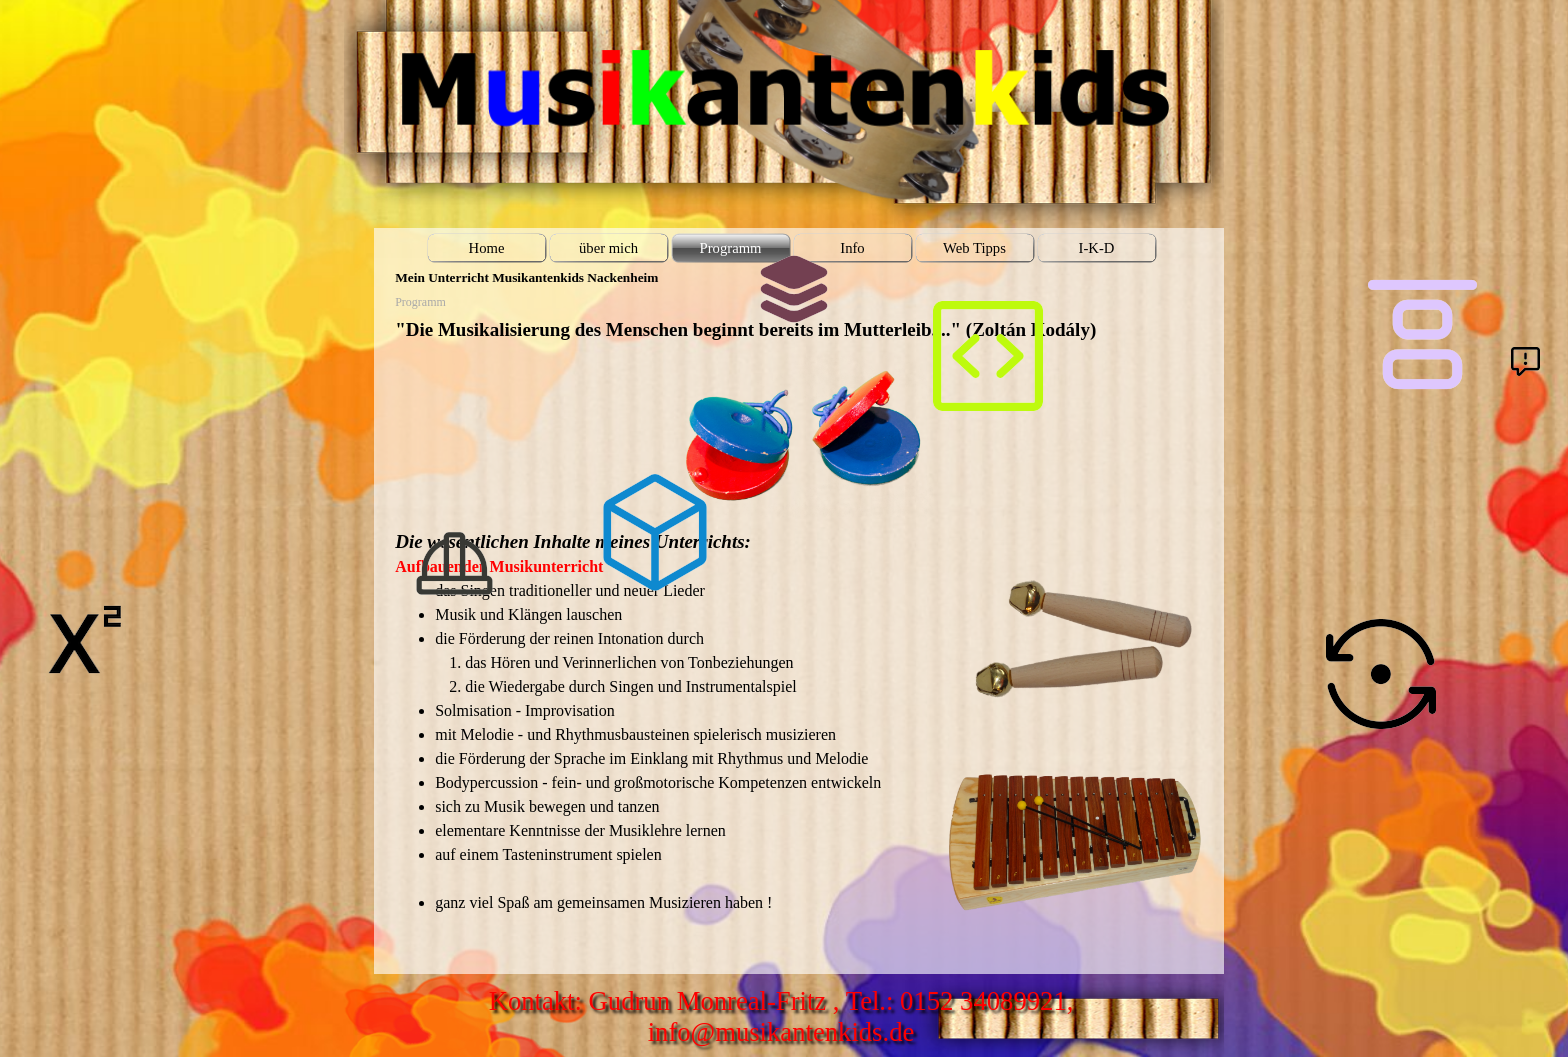 This screenshot has height=1057, width=1568. What do you see at coordinates (1525, 361) in the screenshot?
I see `report an issue or problem` at bounding box center [1525, 361].